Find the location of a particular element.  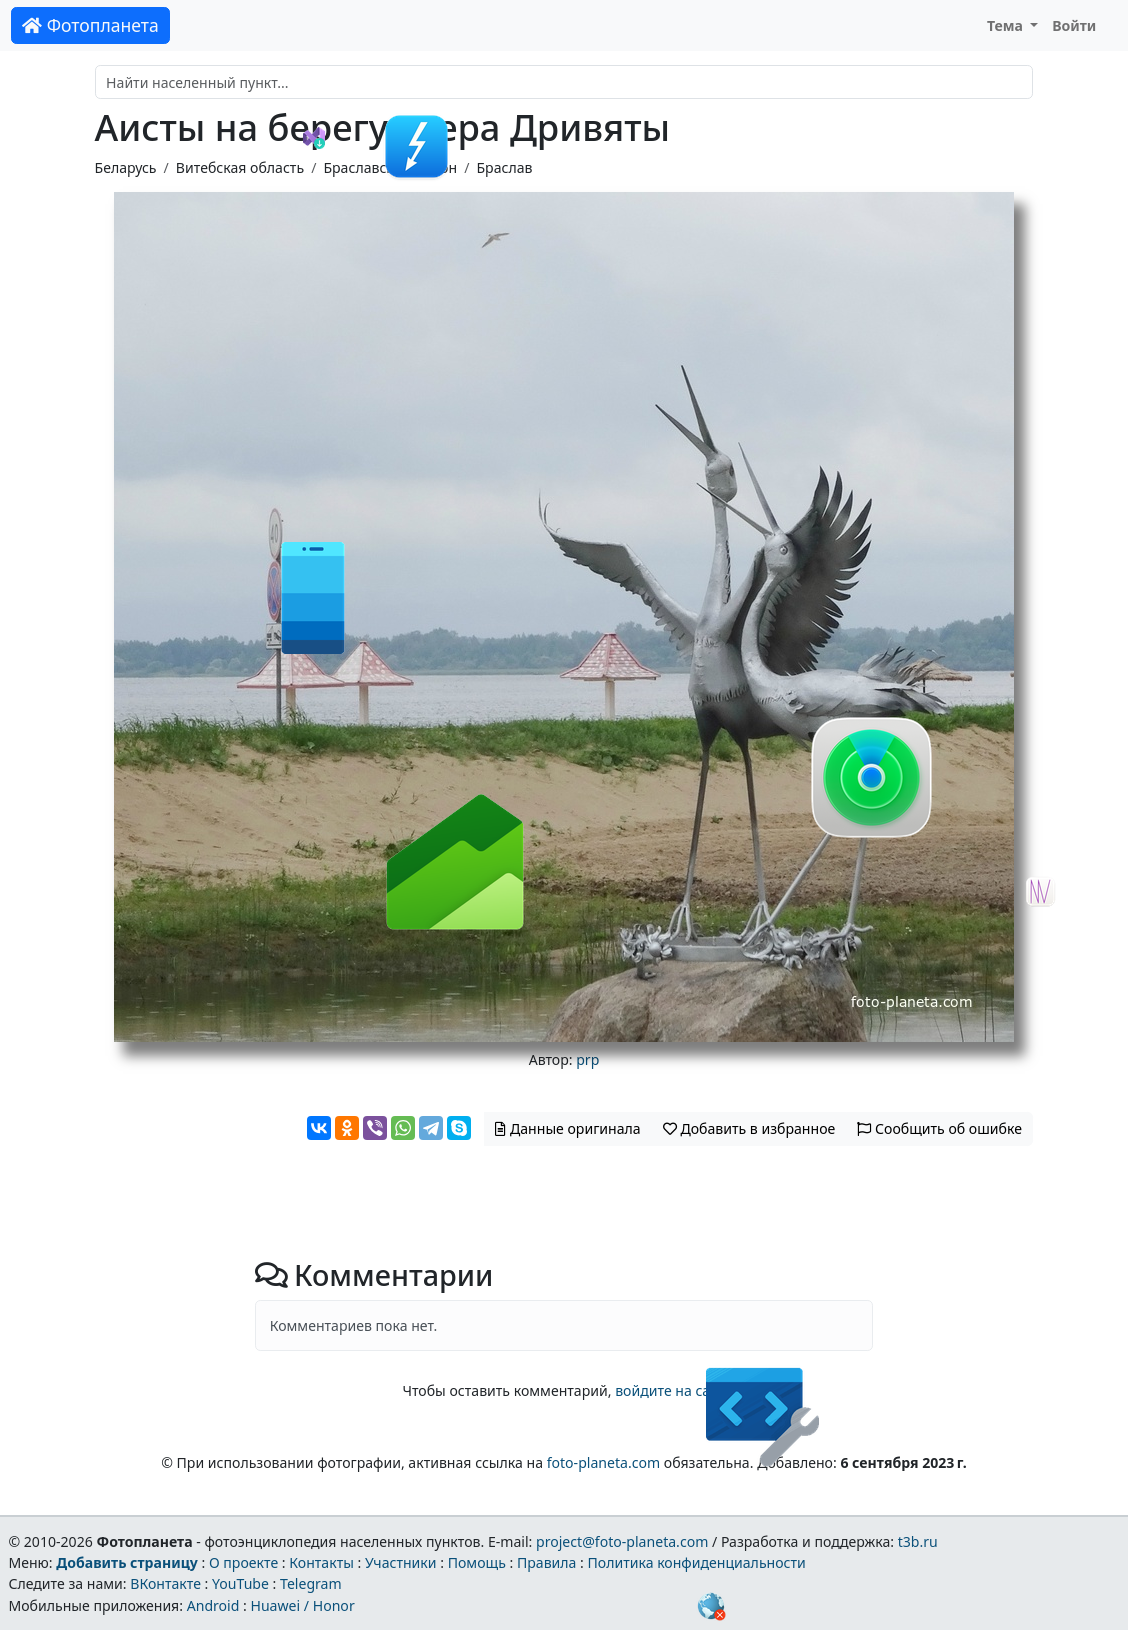

open Find My app to locate devices or people is located at coordinates (871, 777).